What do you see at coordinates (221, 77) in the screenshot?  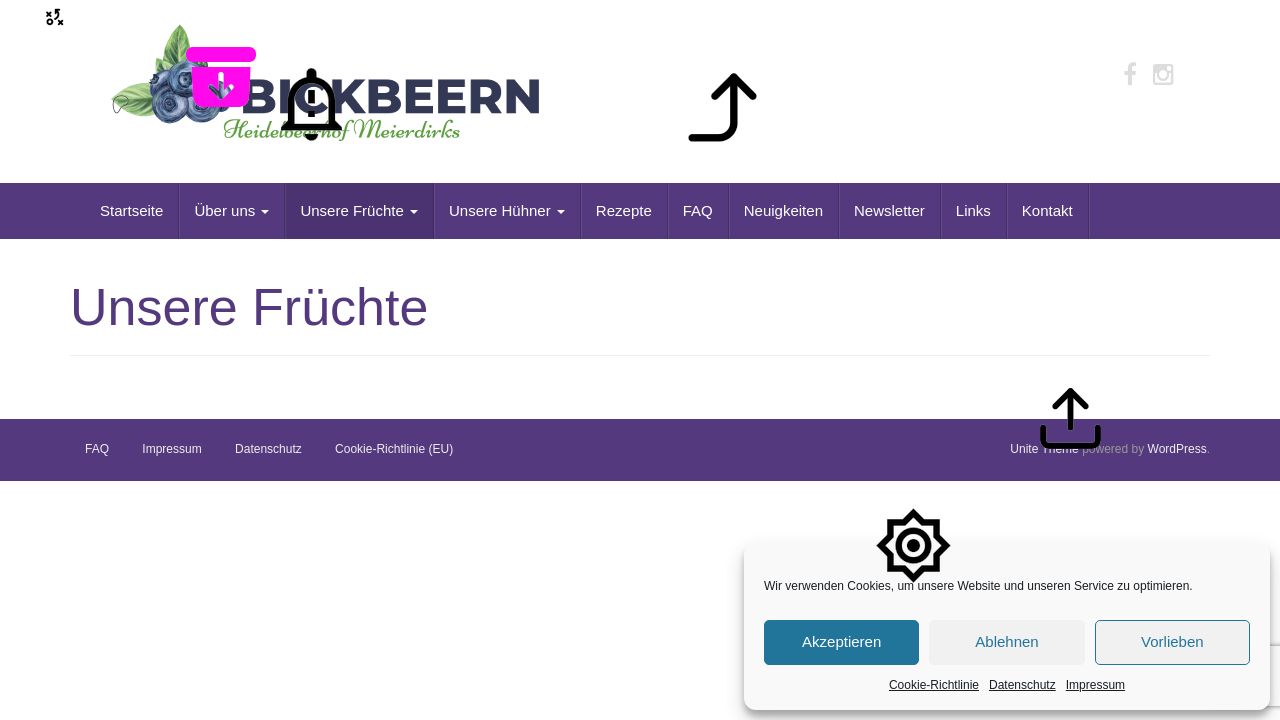 I see `archive or store an item` at bounding box center [221, 77].